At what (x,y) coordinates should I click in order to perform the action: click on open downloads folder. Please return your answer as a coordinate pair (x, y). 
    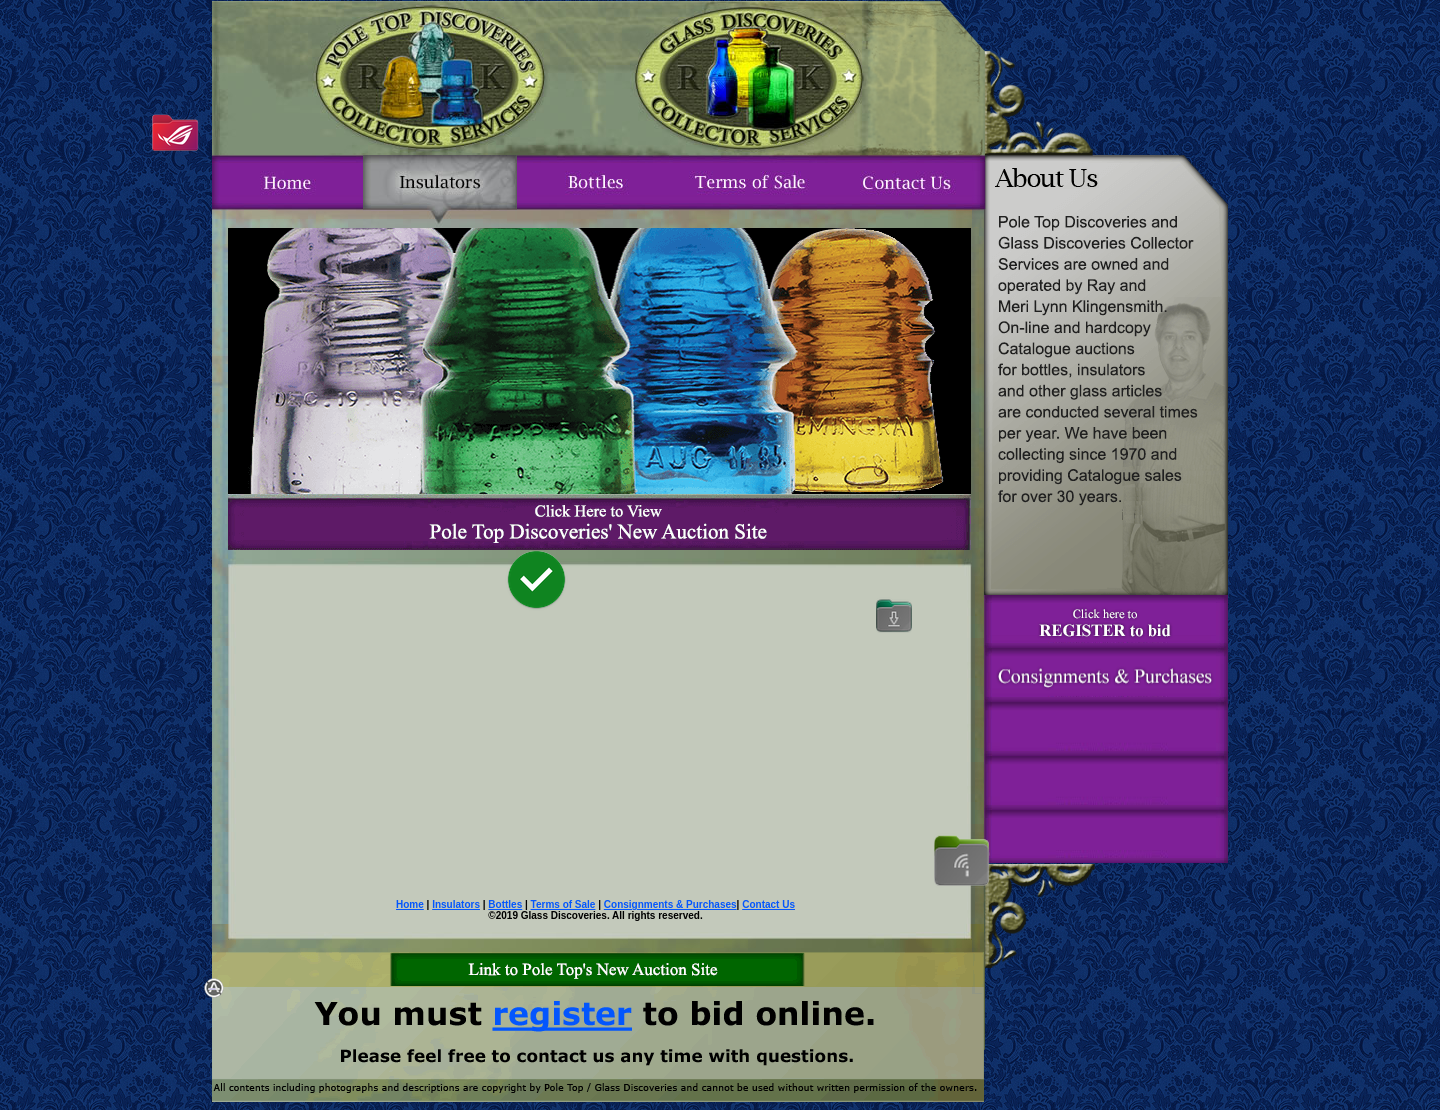
    Looking at the image, I should click on (894, 615).